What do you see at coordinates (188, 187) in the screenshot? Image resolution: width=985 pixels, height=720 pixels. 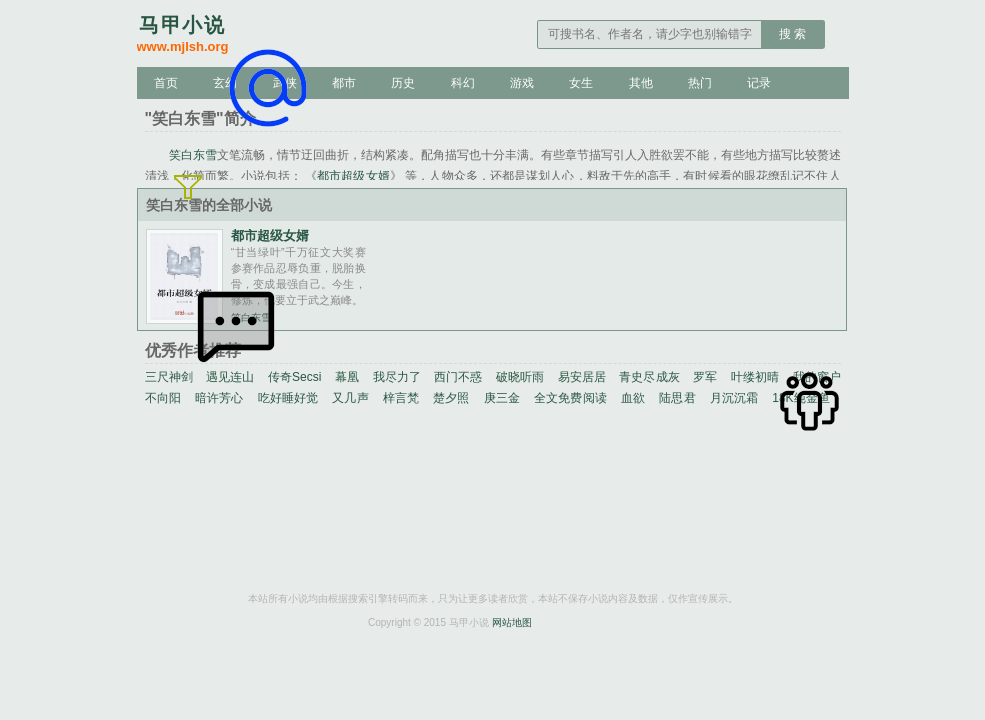 I see `filter or sort list items` at bounding box center [188, 187].